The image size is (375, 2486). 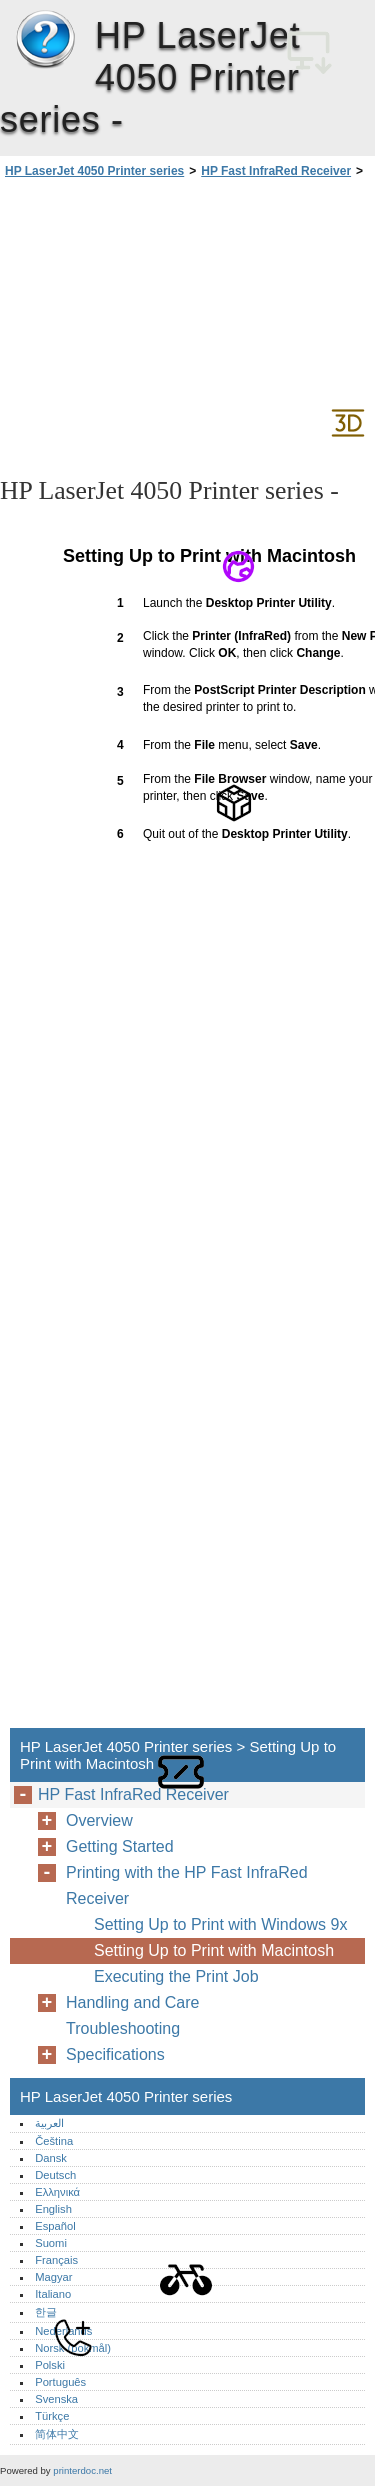 I want to click on invalid or cancelled ticket, so click(x=181, y=1772).